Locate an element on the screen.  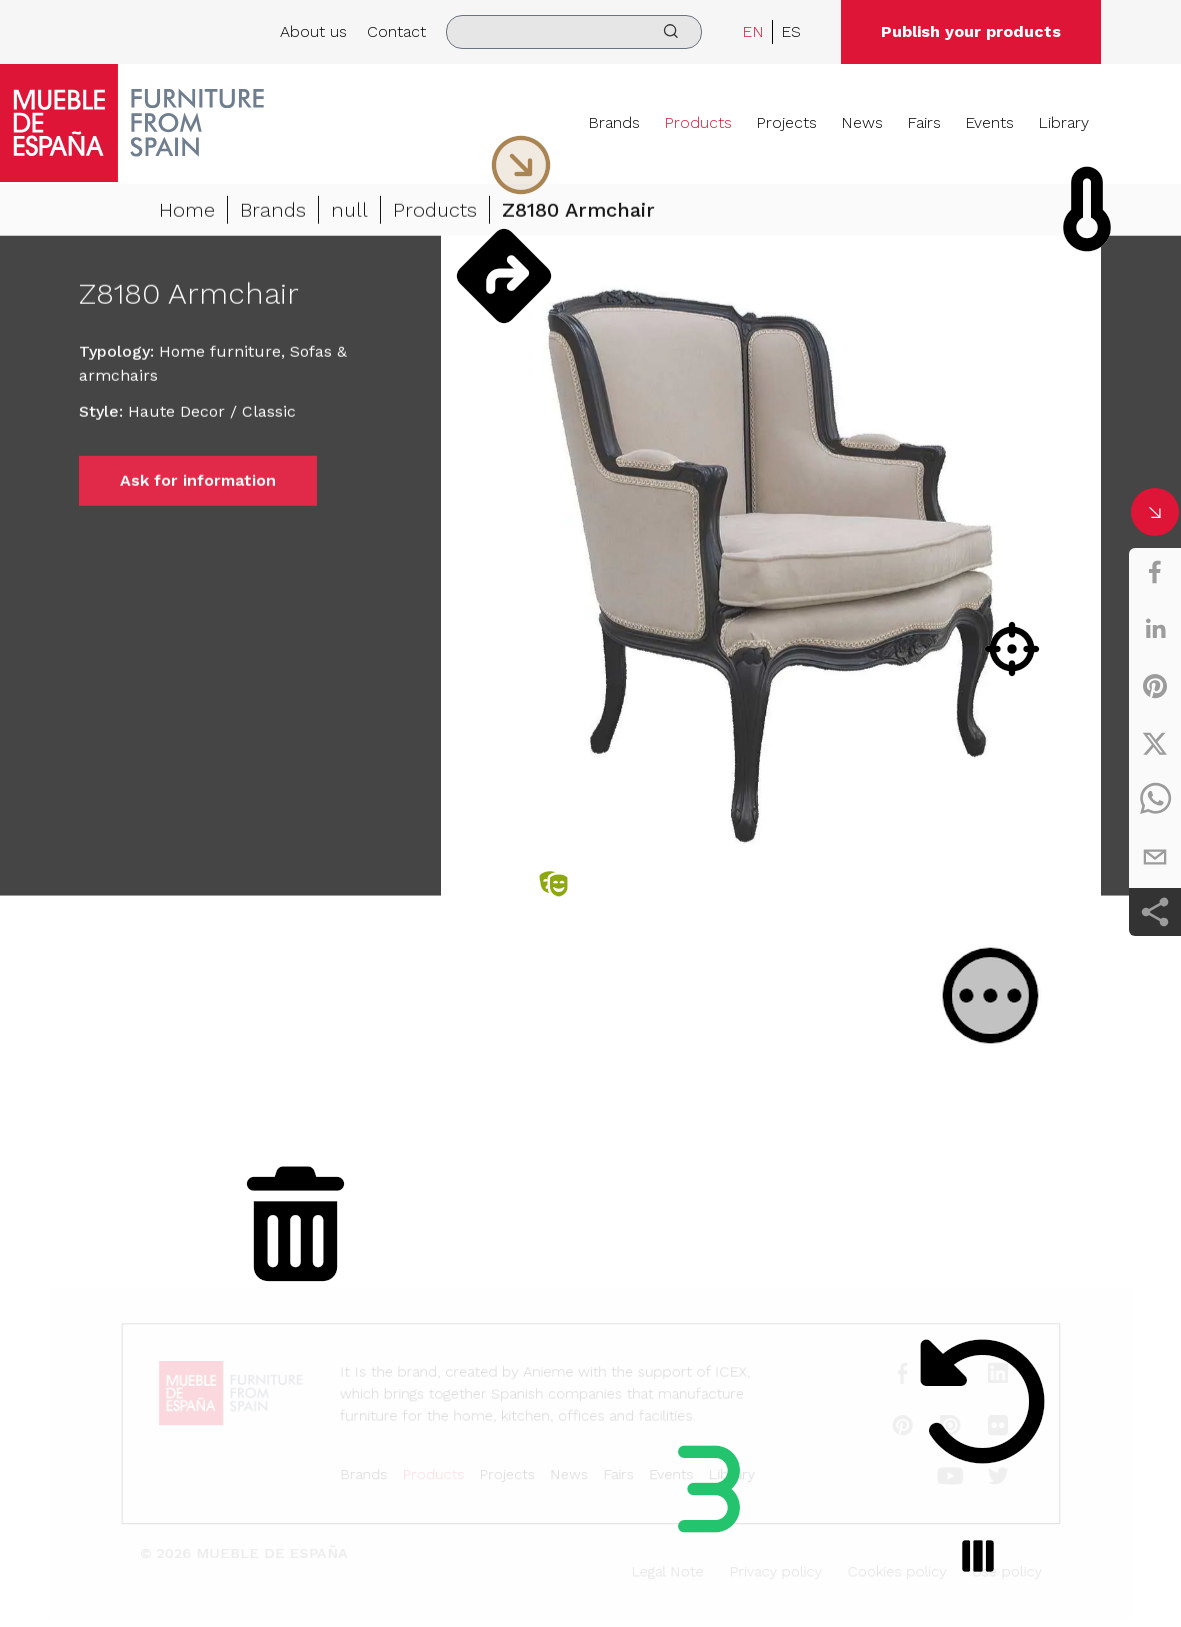
indicates the number 3 in a list or count is located at coordinates (709, 1489).